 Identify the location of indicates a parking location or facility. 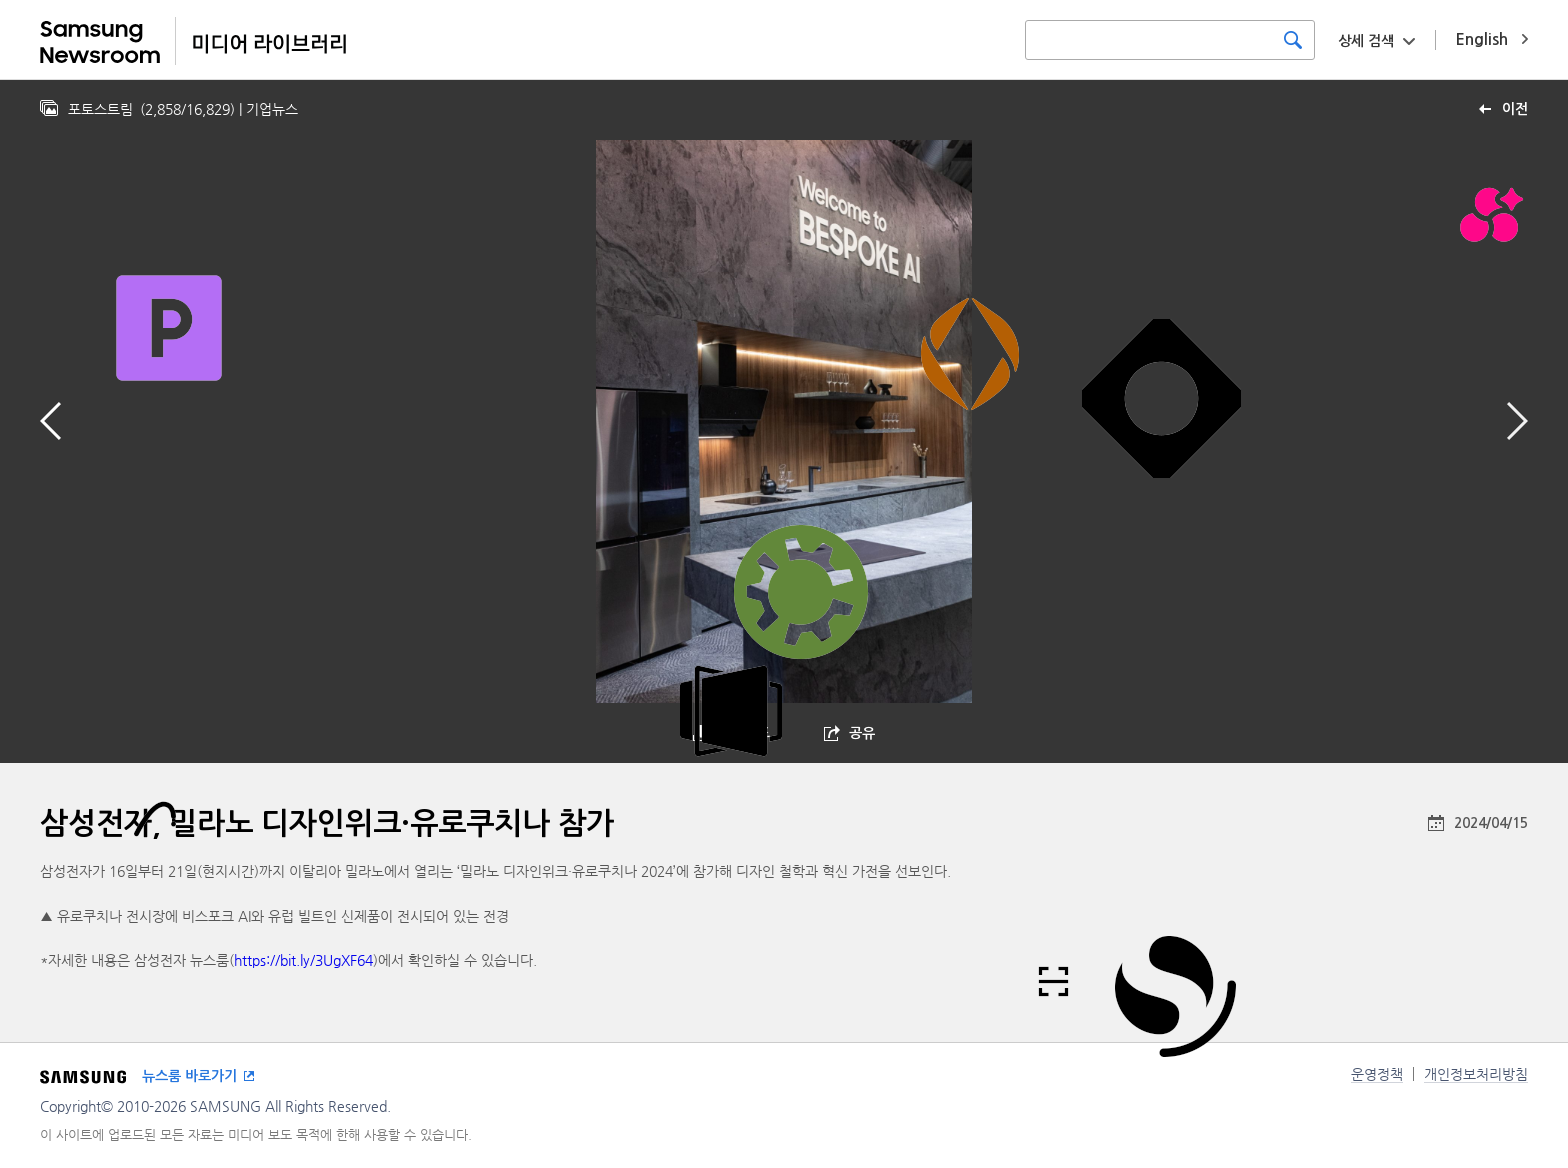
(169, 328).